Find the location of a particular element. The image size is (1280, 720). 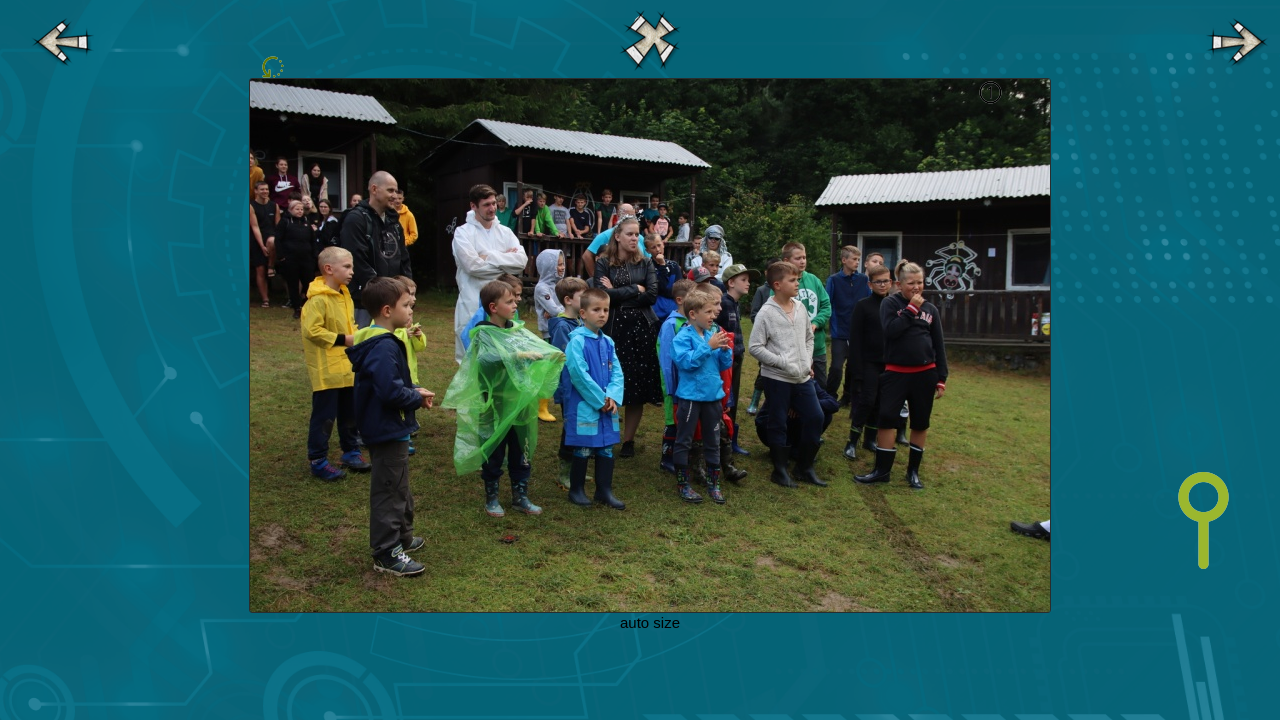

rotate content counterclockwise is located at coordinates (273, 67).